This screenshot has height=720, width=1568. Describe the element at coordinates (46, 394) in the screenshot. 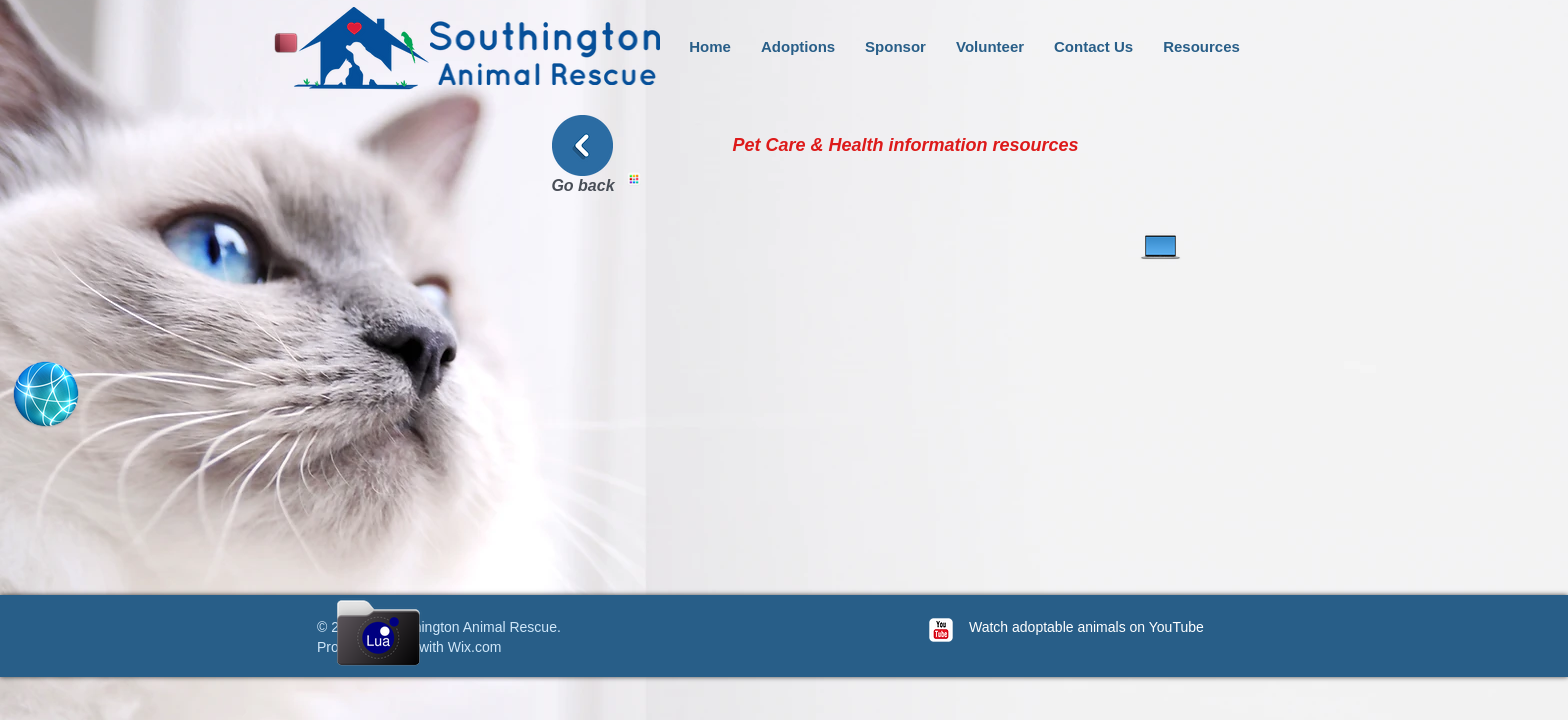

I see `open network browser to view connected devices` at that location.